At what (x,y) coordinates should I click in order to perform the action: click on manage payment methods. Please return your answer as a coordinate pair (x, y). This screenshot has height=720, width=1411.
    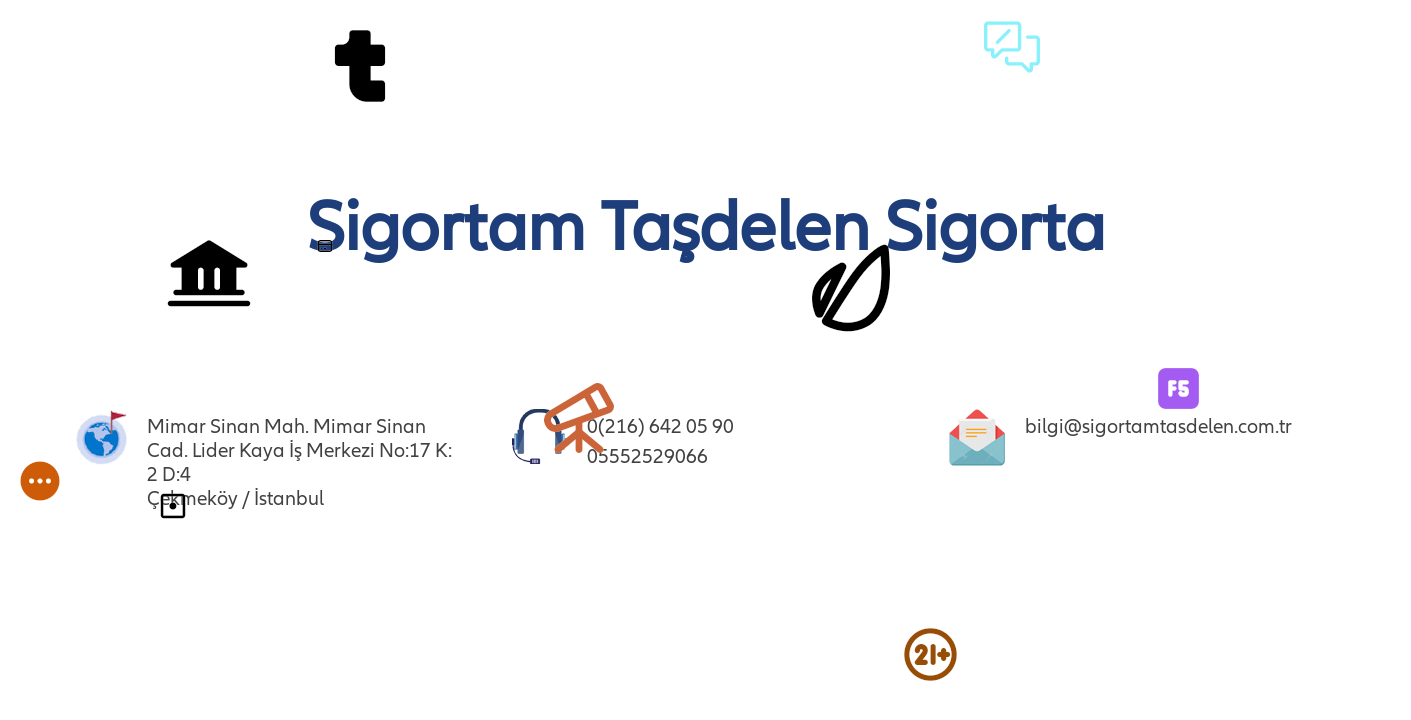
    Looking at the image, I should click on (325, 246).